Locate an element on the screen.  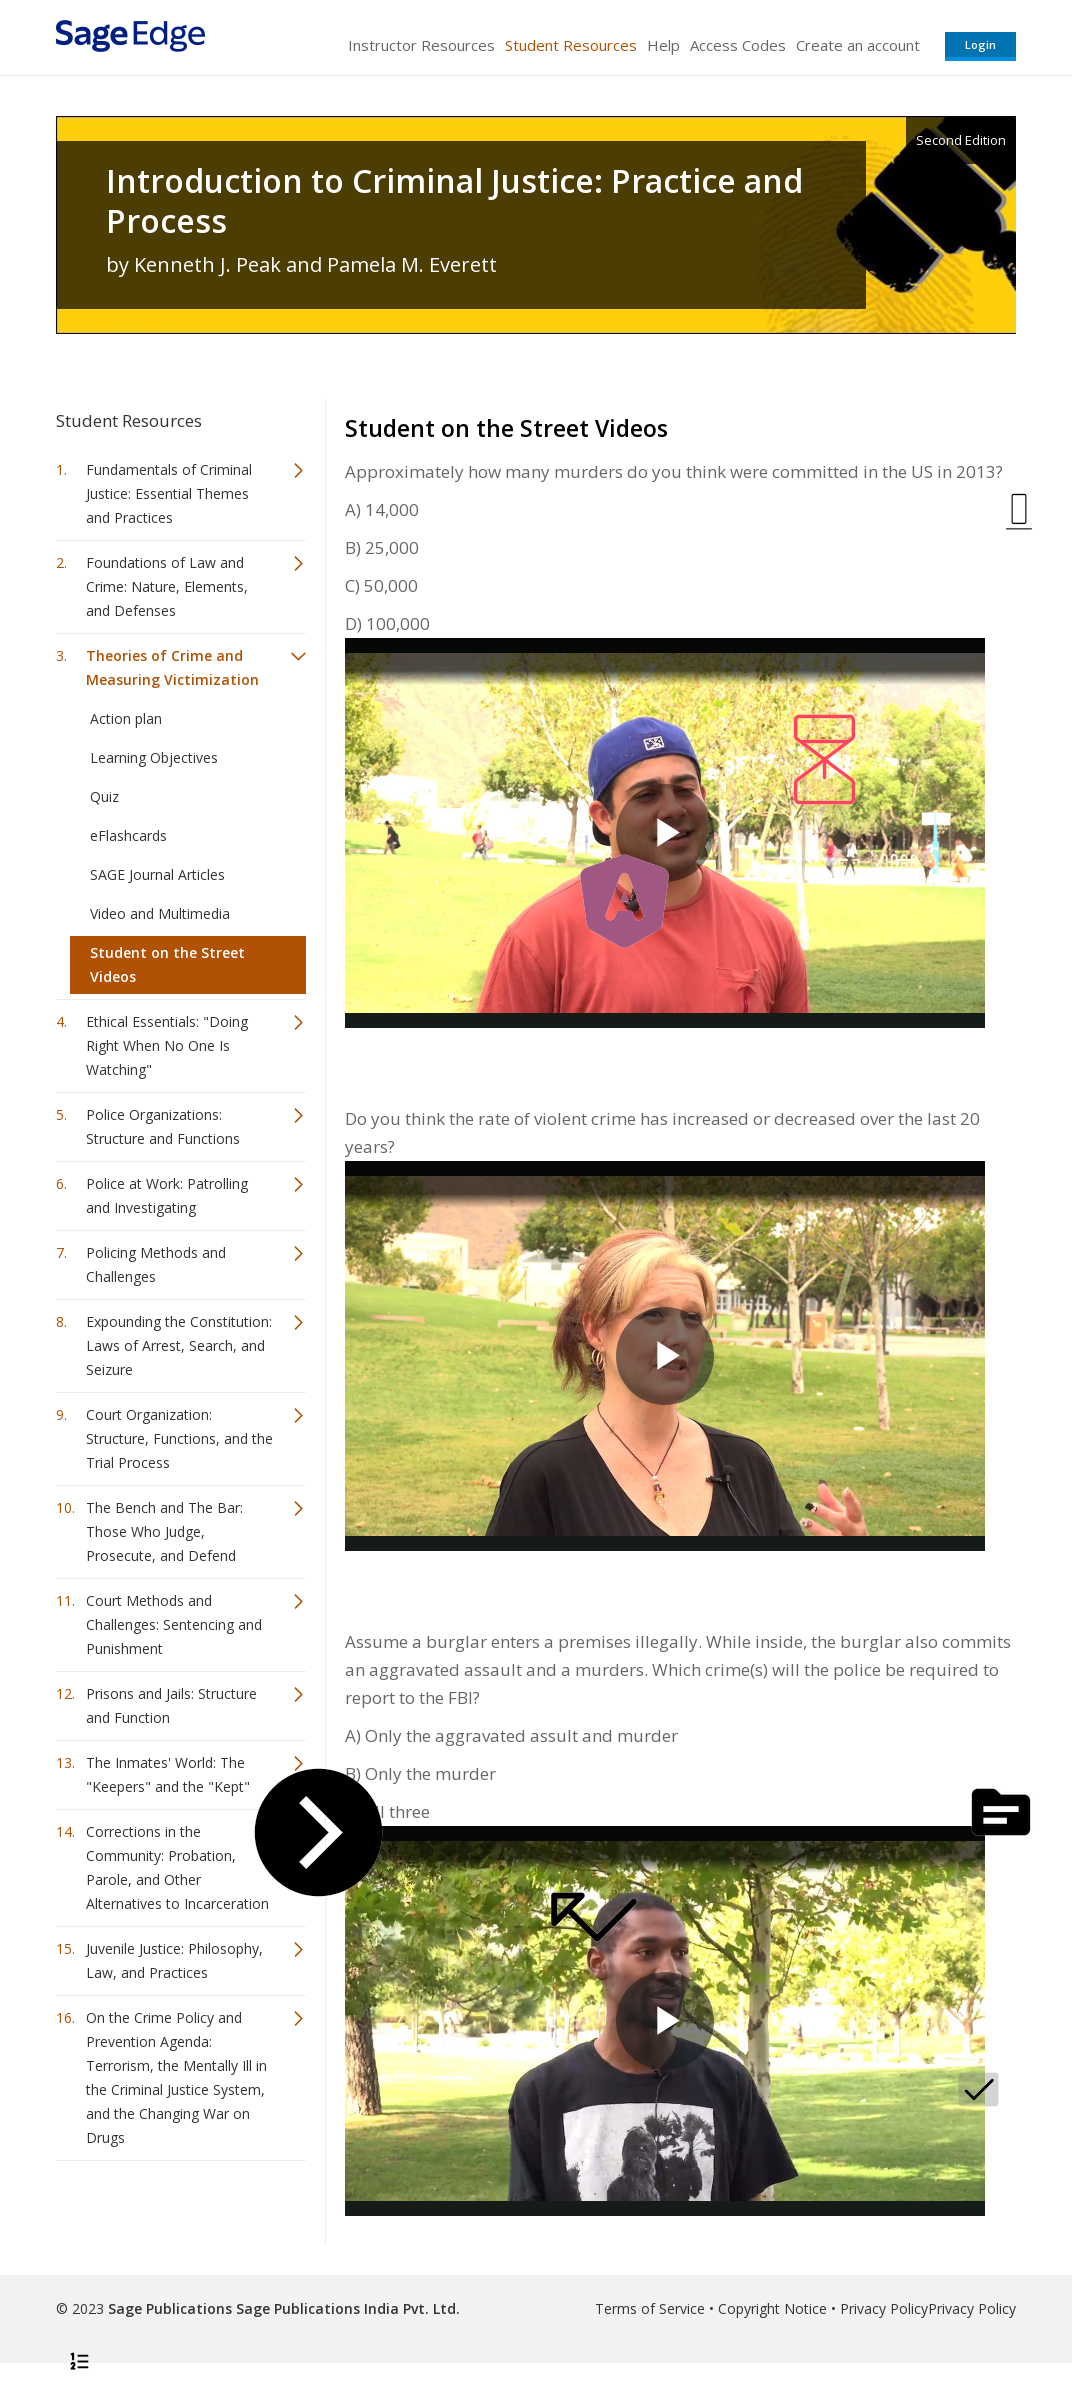
align object to bottom edge is located at coordinates (1019, 511).